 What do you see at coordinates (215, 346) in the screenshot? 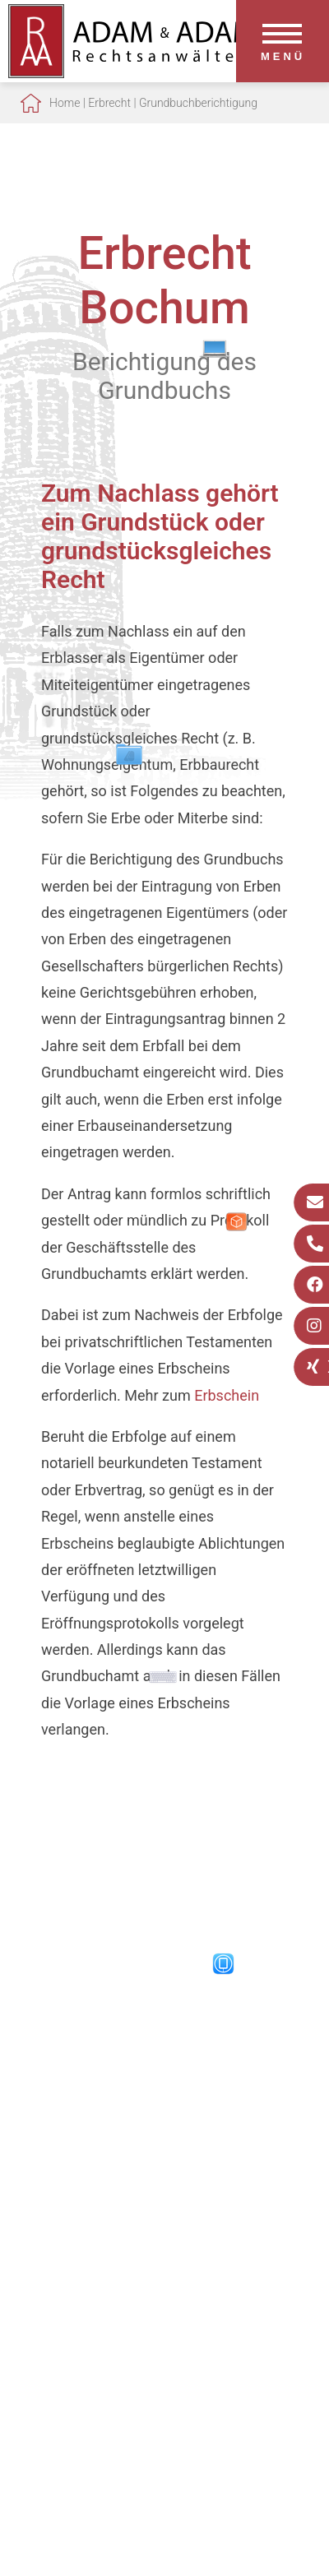
I see `indicates this macbook air in system preferences` at bounding box center [215, 346].